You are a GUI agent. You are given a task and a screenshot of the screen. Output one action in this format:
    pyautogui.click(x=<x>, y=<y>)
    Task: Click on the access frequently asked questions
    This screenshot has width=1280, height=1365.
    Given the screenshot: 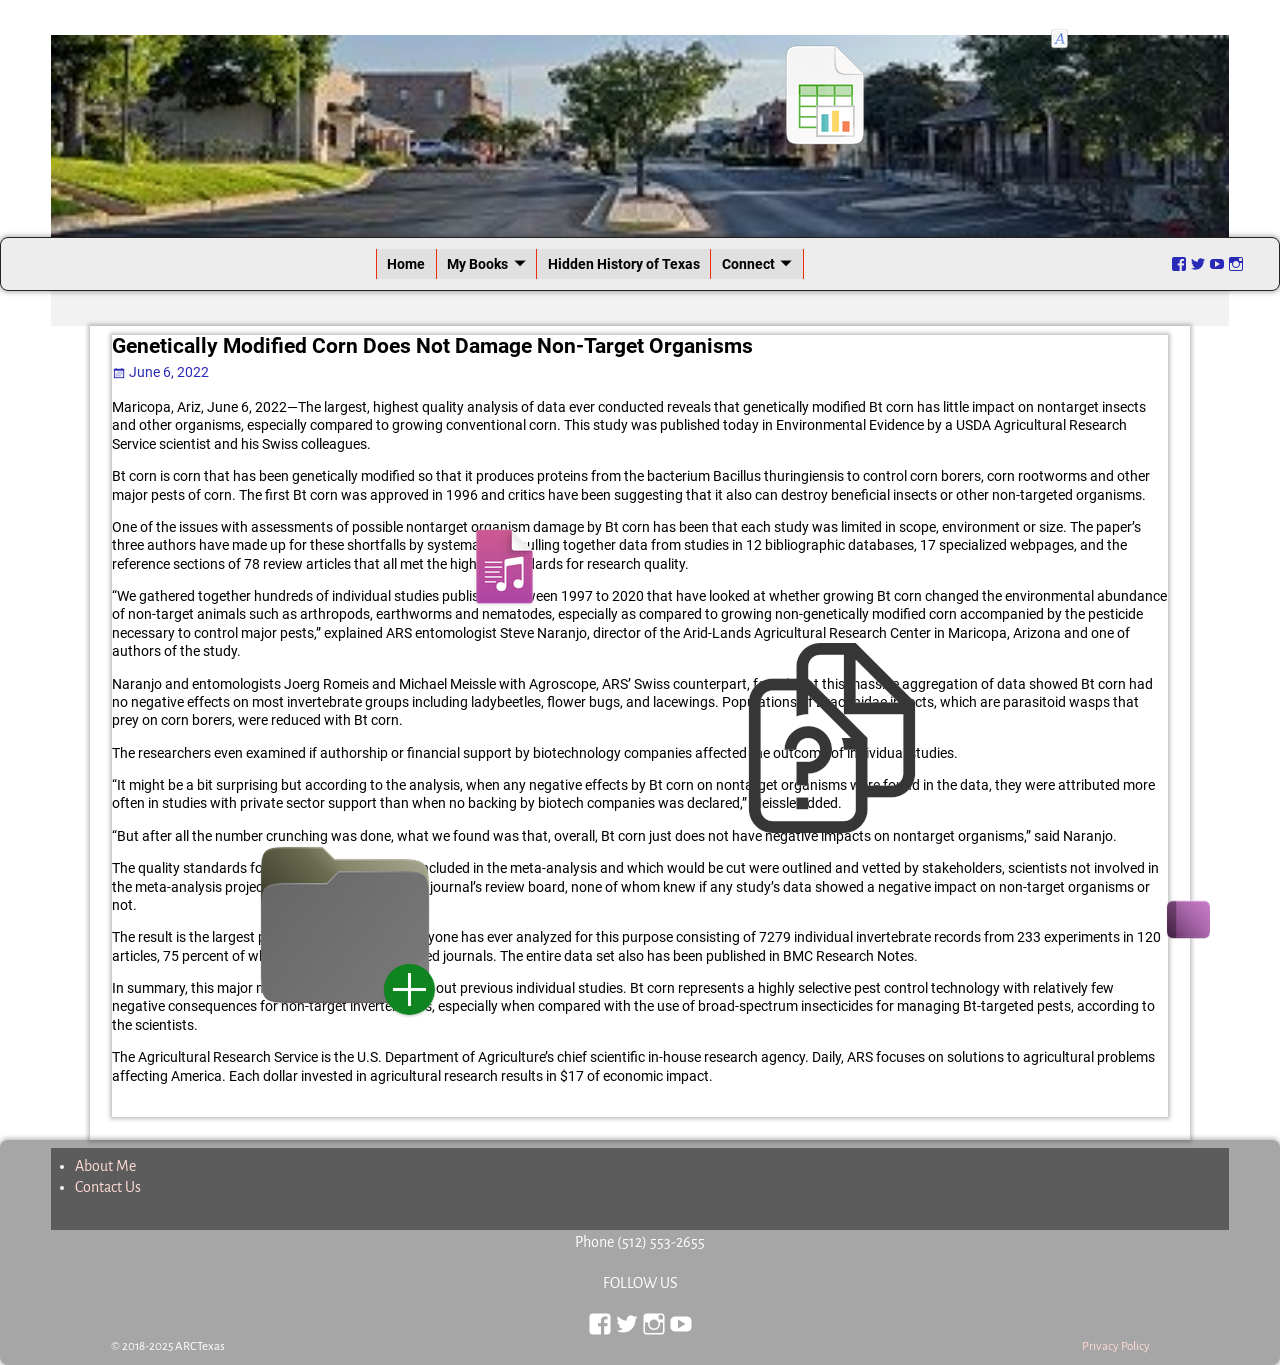 What is the action you would take?
    pyautogui.click(x=832, y=738)
    